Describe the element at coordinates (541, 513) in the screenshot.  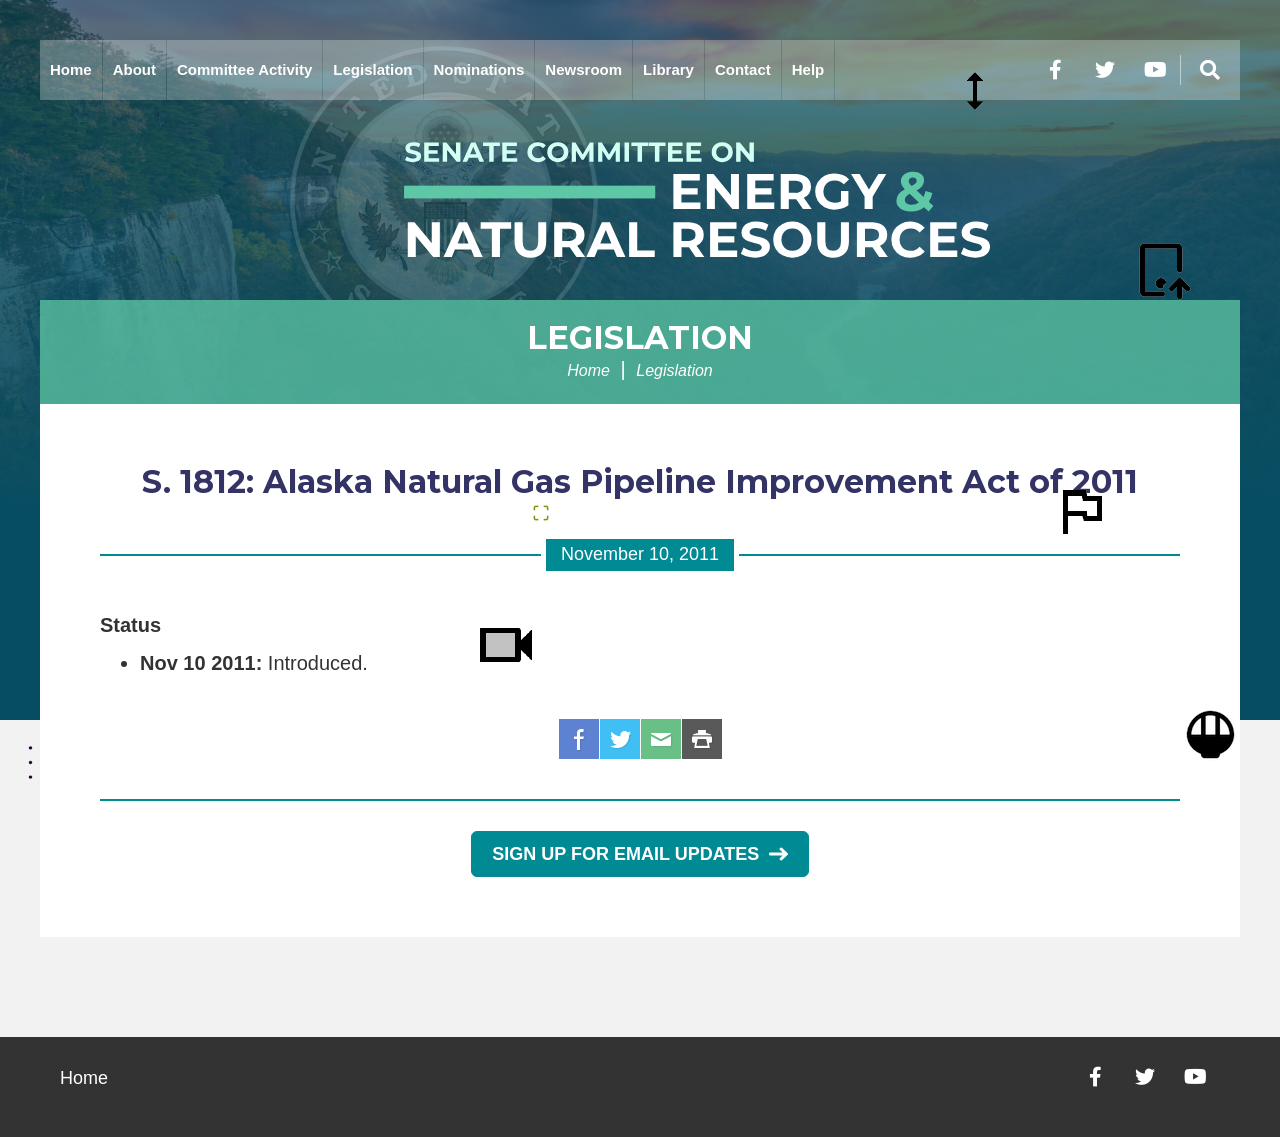
I see `crop or resize an image` at that location.